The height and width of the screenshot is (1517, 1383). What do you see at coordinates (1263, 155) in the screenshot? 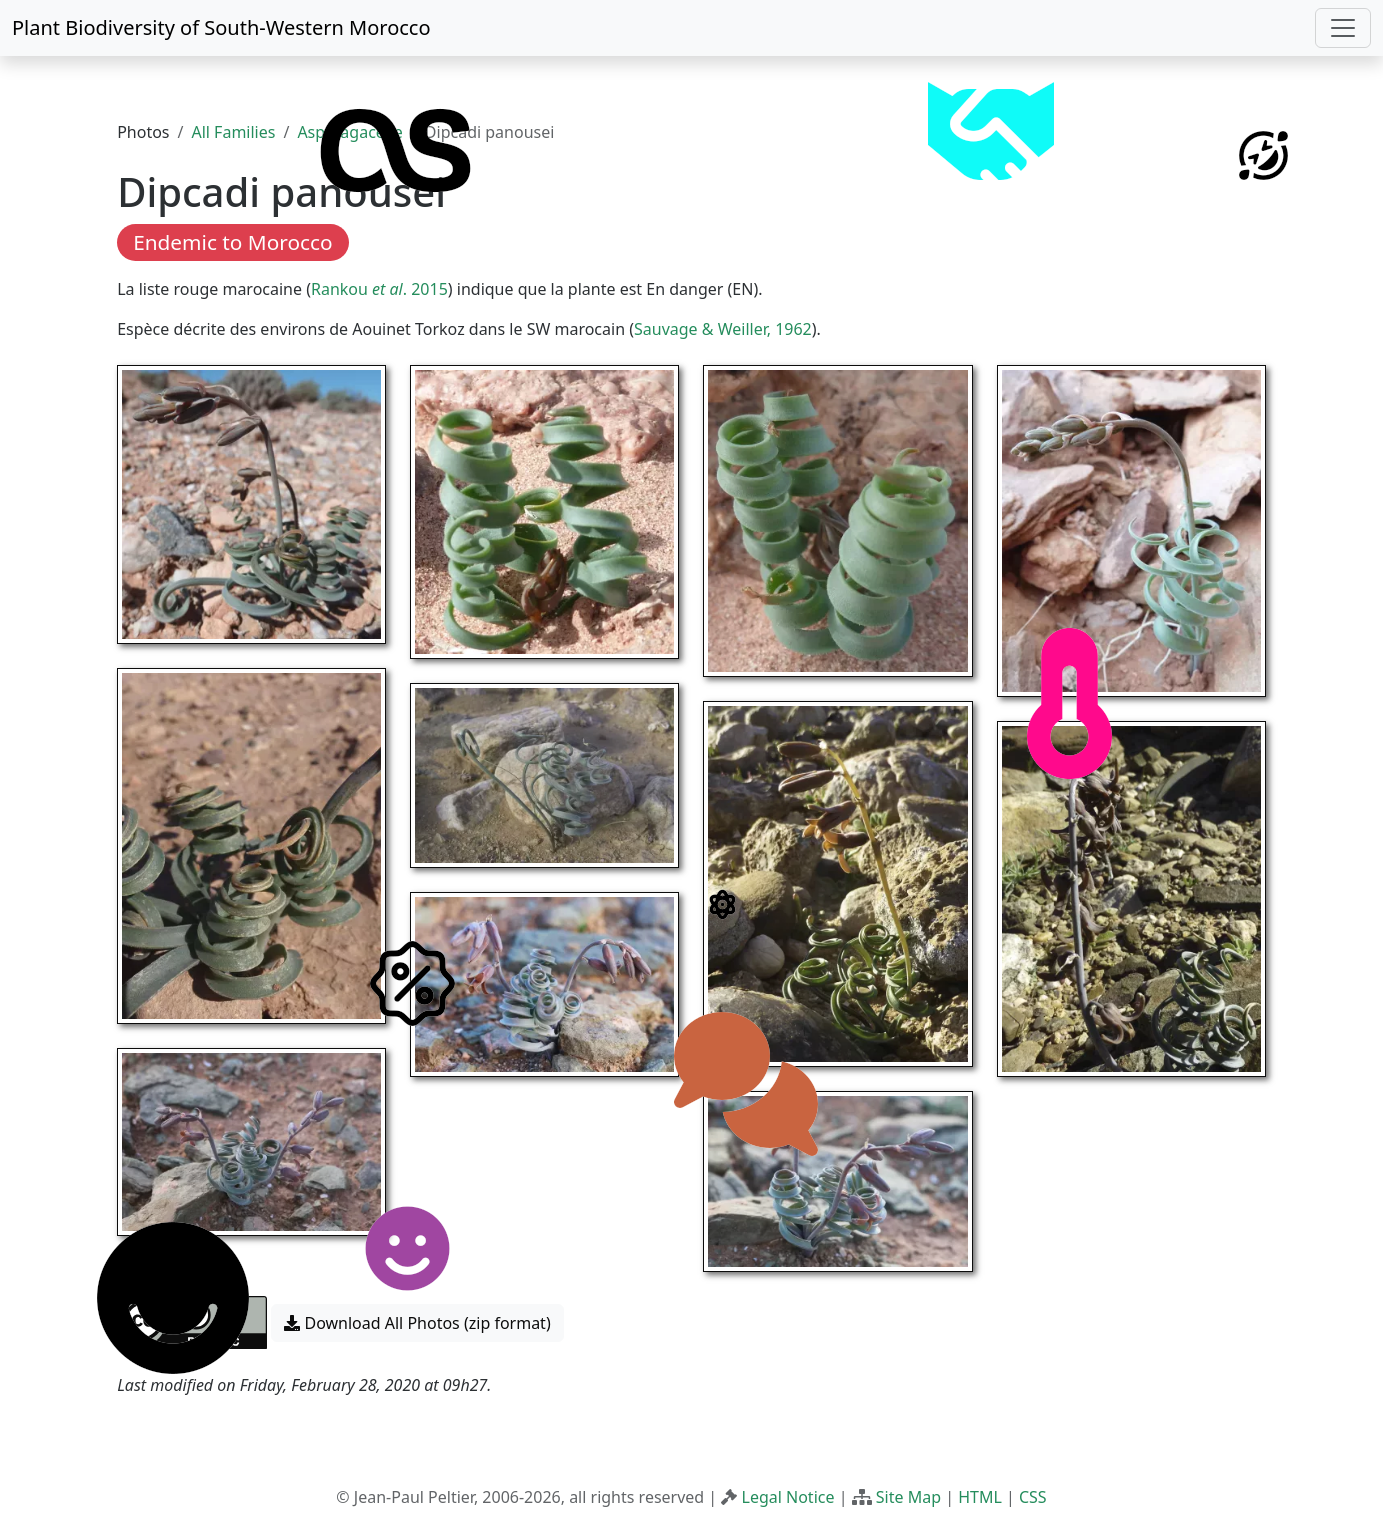
I see `react with laughing tears emoji` at bounding box center [1263, 155].